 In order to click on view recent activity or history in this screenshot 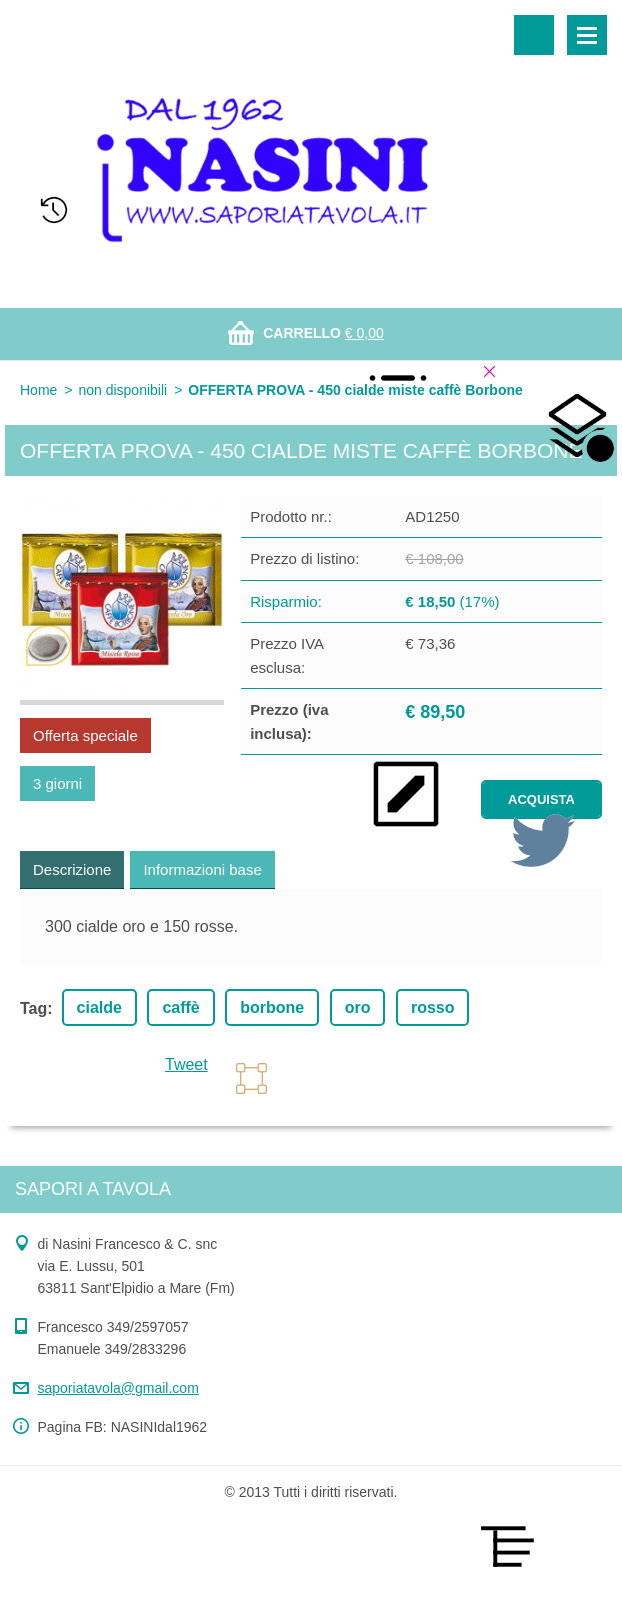, I will do `click(54, 210)`.